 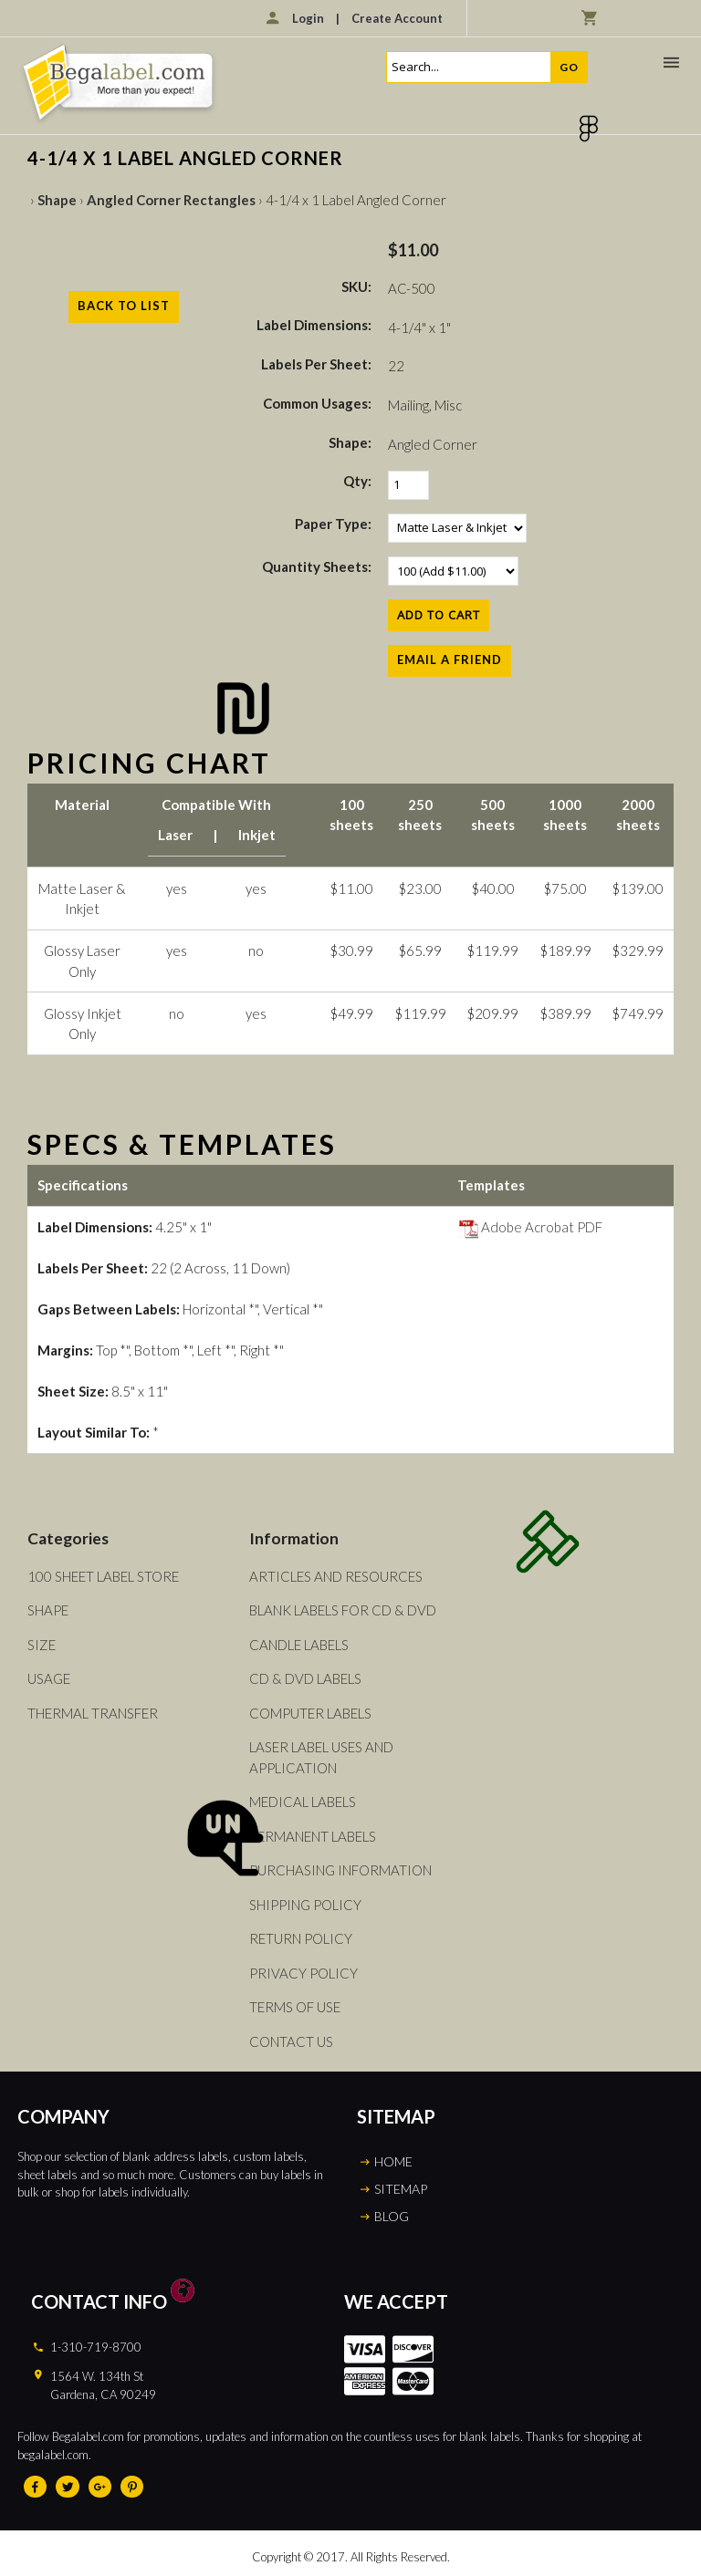 What do you see at coordinates (243, 708) in the screenshot?
I see `indicates Israeli shekel currency` at bounding box center [243, 708].